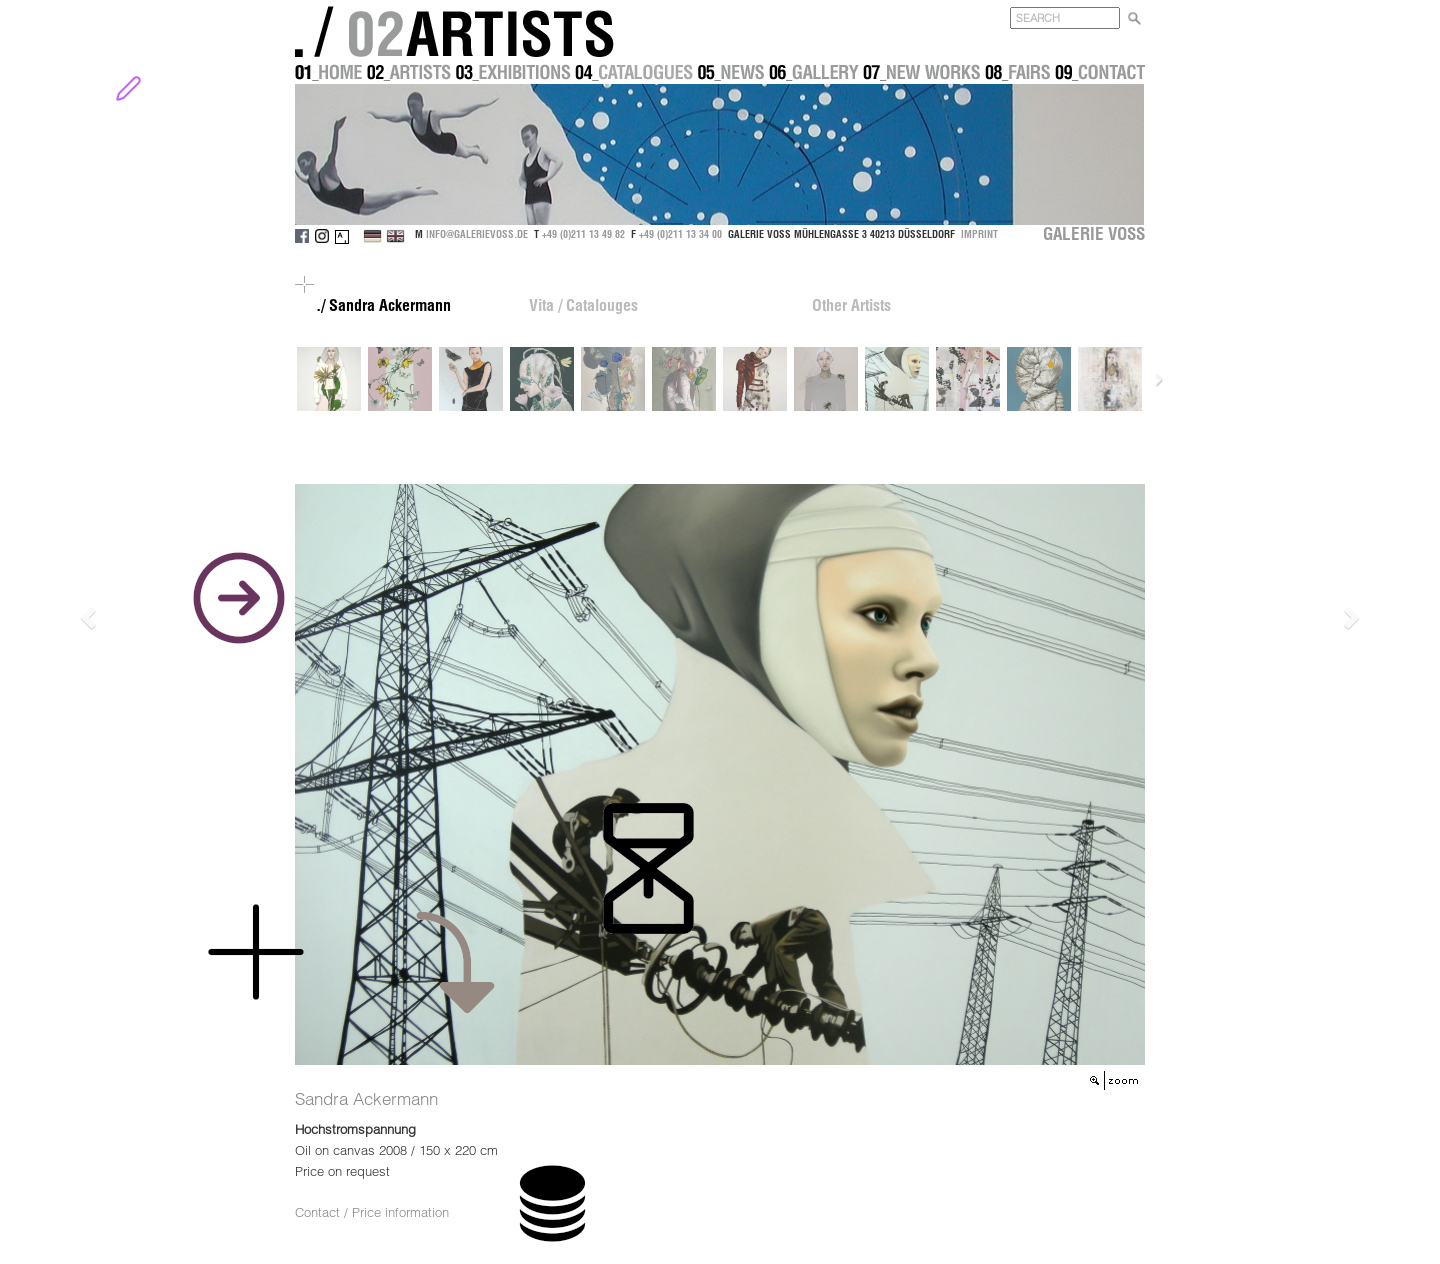 This screenshot has width=1440, height=1264. I want to click on indicates a process is in progress, so click(648, 868).